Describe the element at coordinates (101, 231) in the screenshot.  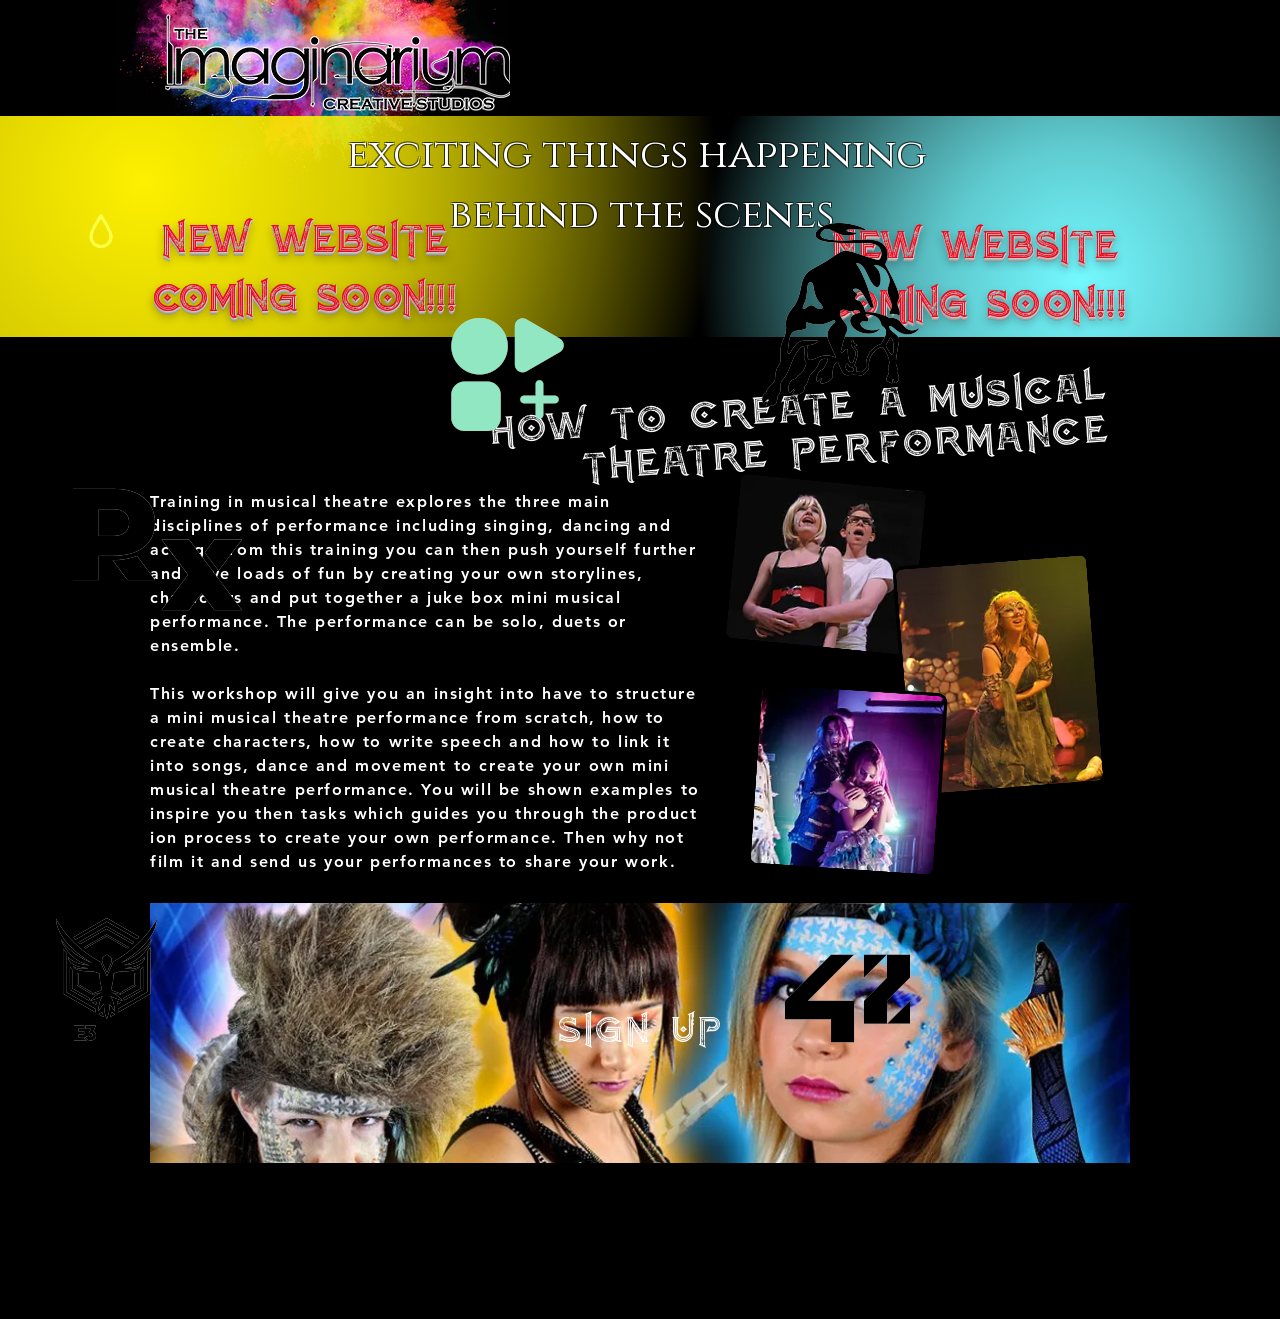
I see `moo print and design services logo` at that location.